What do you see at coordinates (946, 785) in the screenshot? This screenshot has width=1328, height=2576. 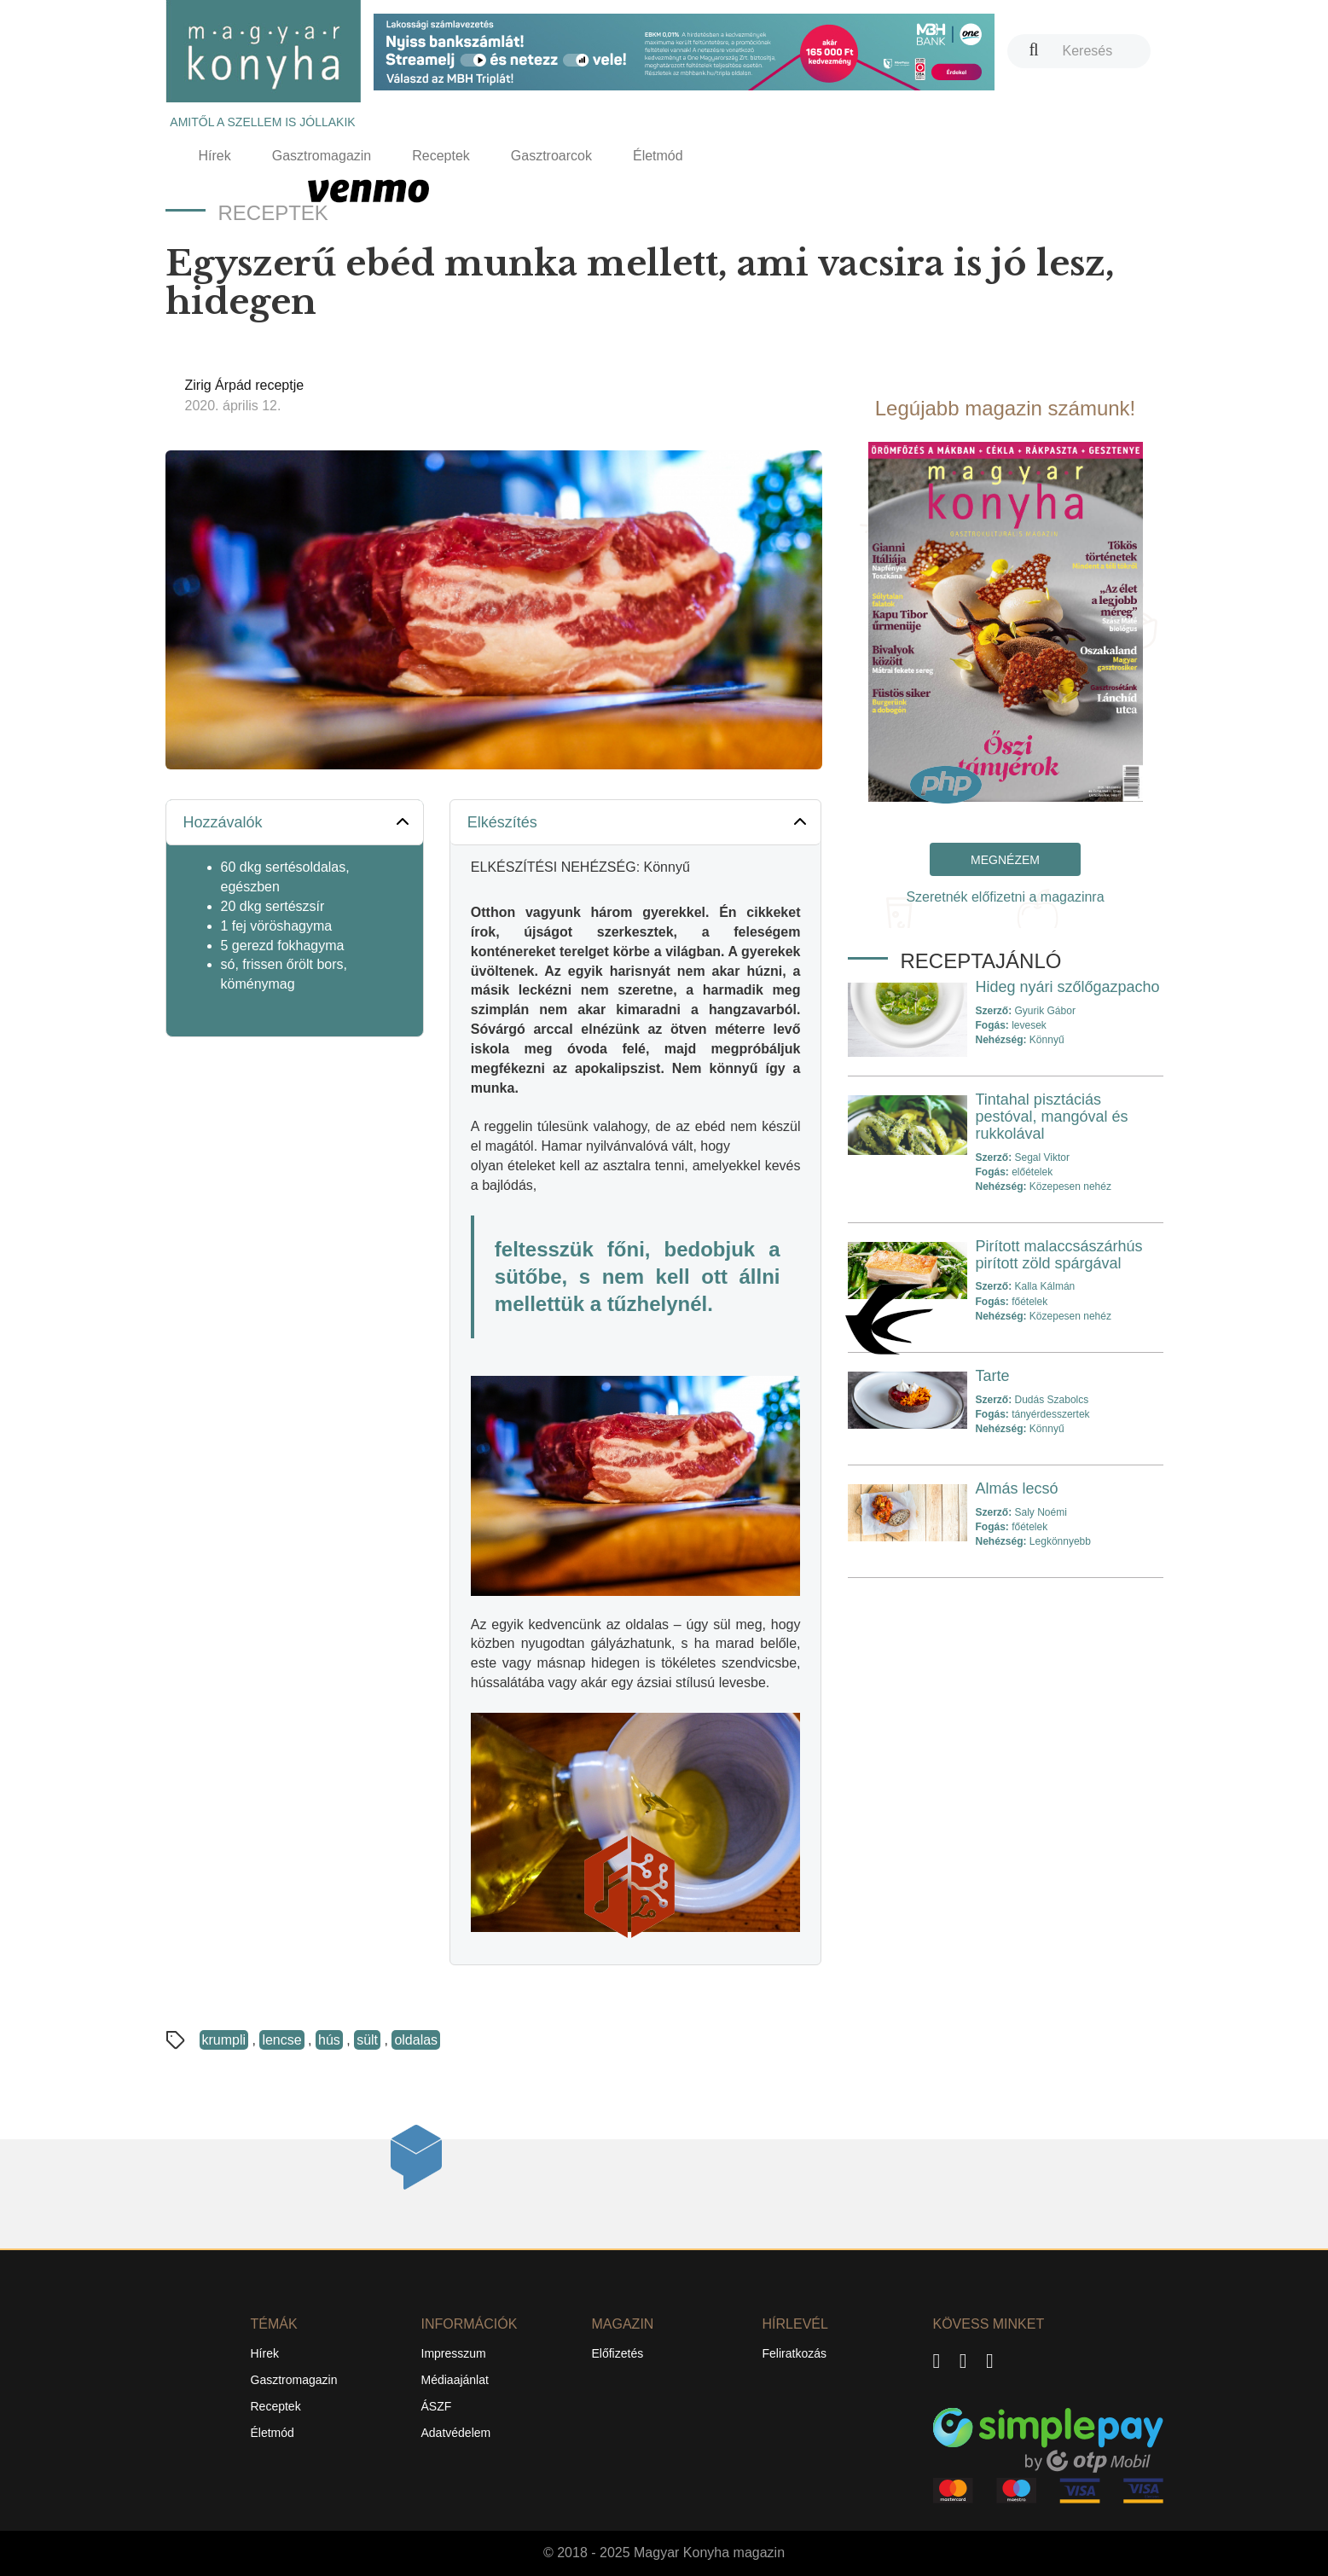 I see `php programming language logo` at bounding box center [946, 785].